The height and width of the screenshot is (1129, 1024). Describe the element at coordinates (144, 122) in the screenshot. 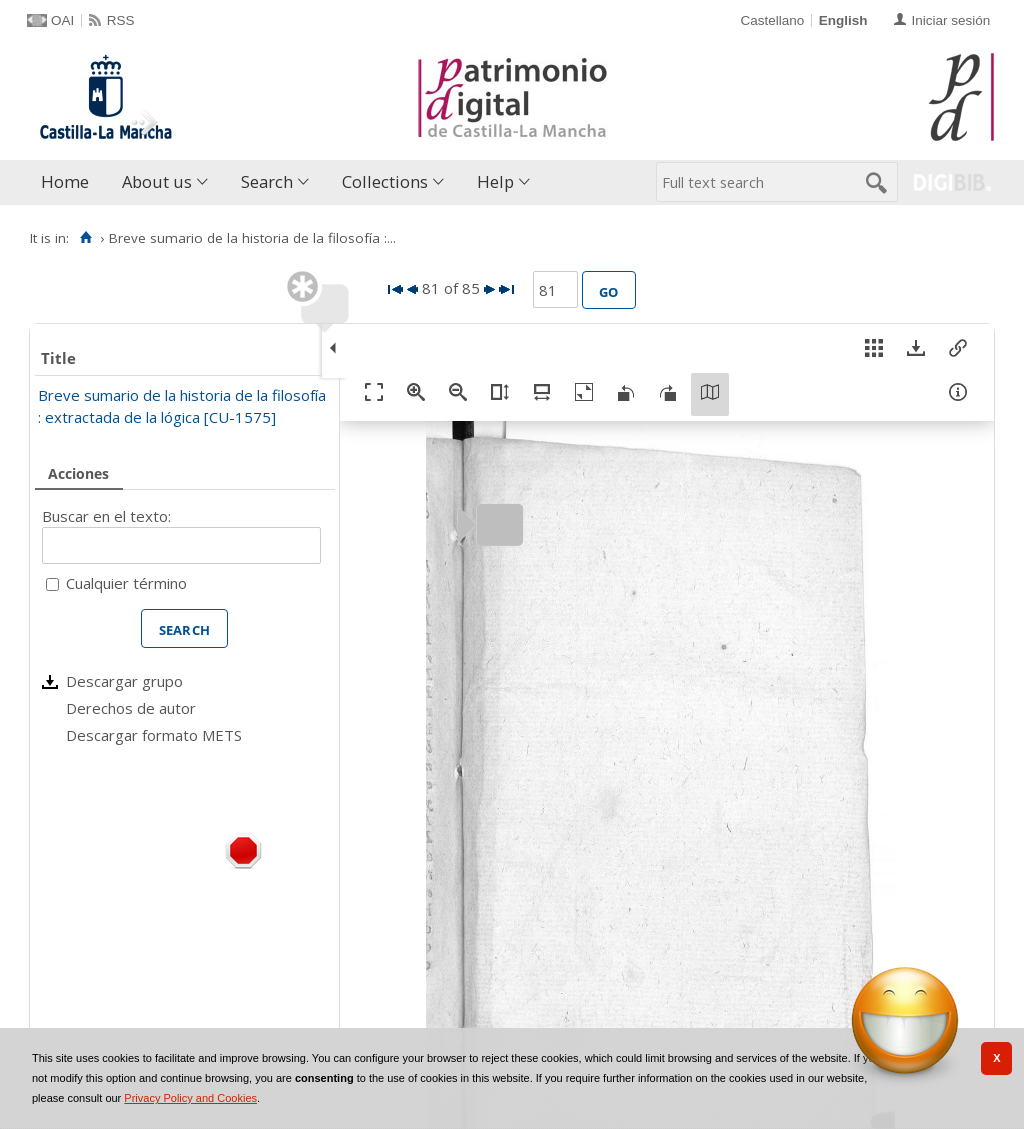

I see `navigate to the next item or page` at that location.